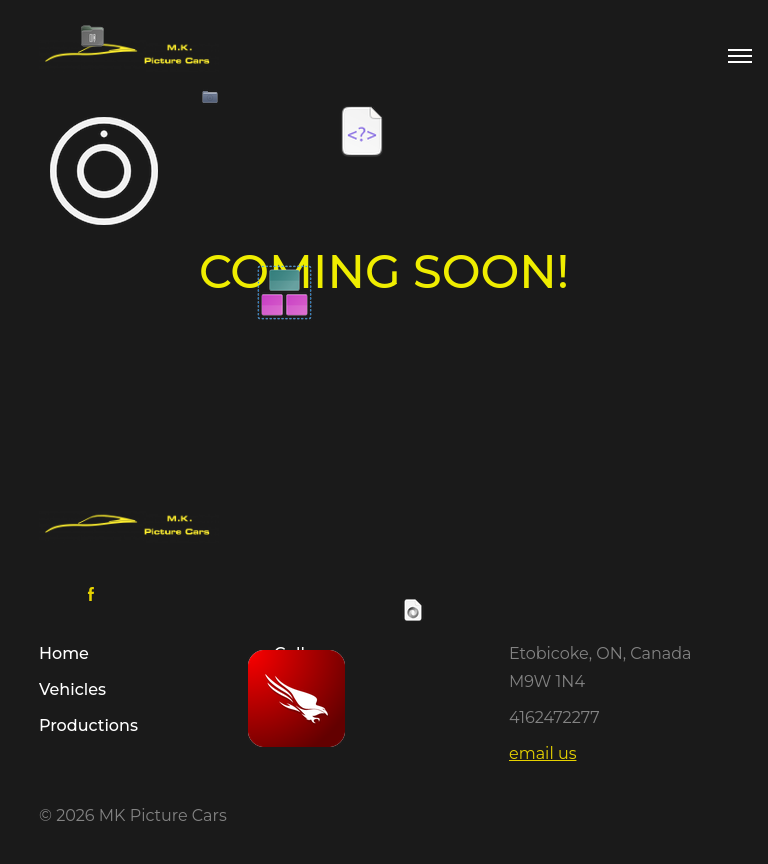  I want to click on indicates a PHP source code file, so click(362, 131).